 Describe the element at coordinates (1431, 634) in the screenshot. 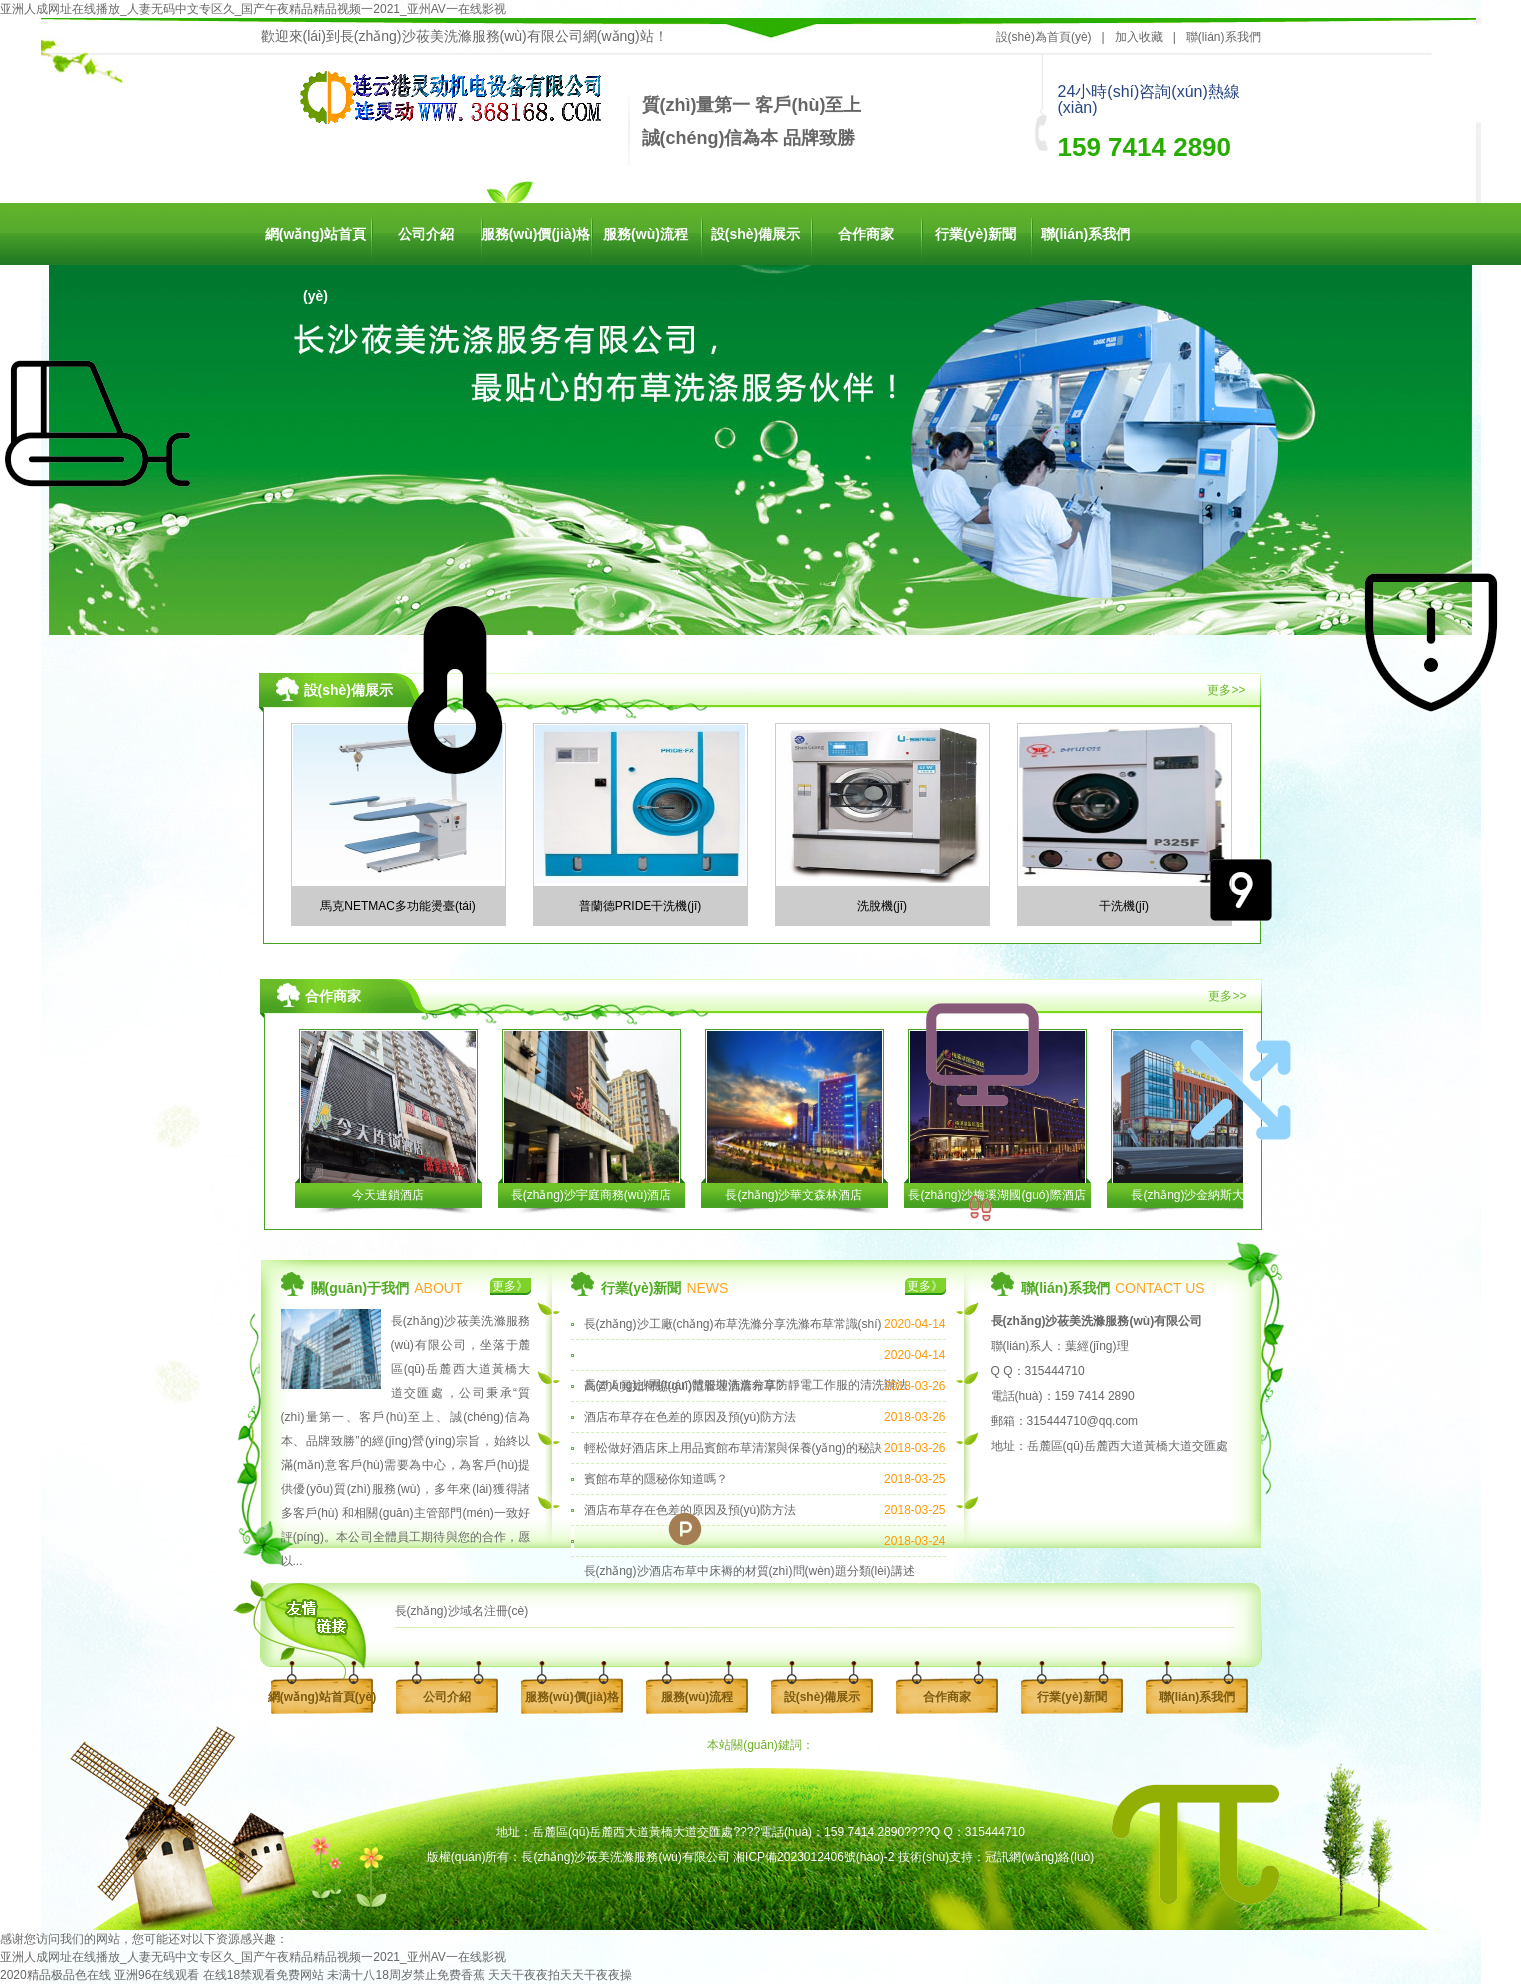

I see `security warning or potential threat detected` at that location.